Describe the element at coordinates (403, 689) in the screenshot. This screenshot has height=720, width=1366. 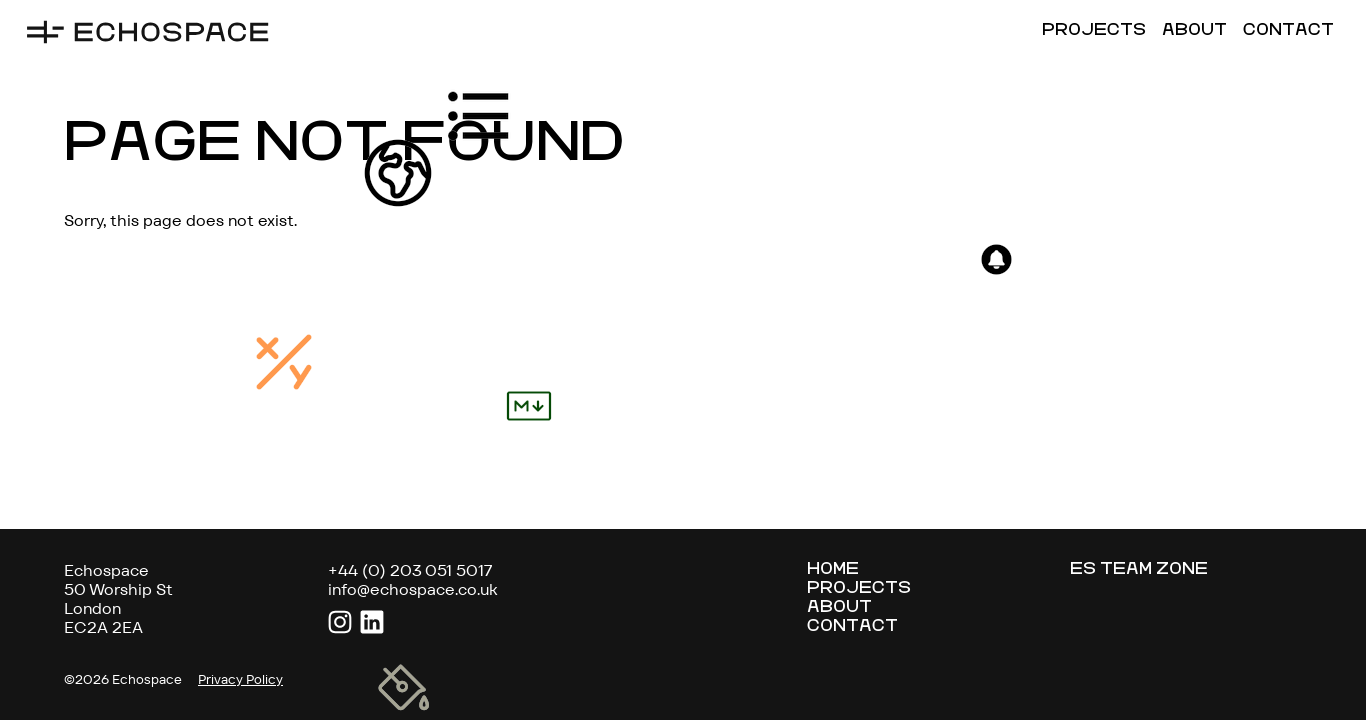
I see `fill an area with color` at that location.